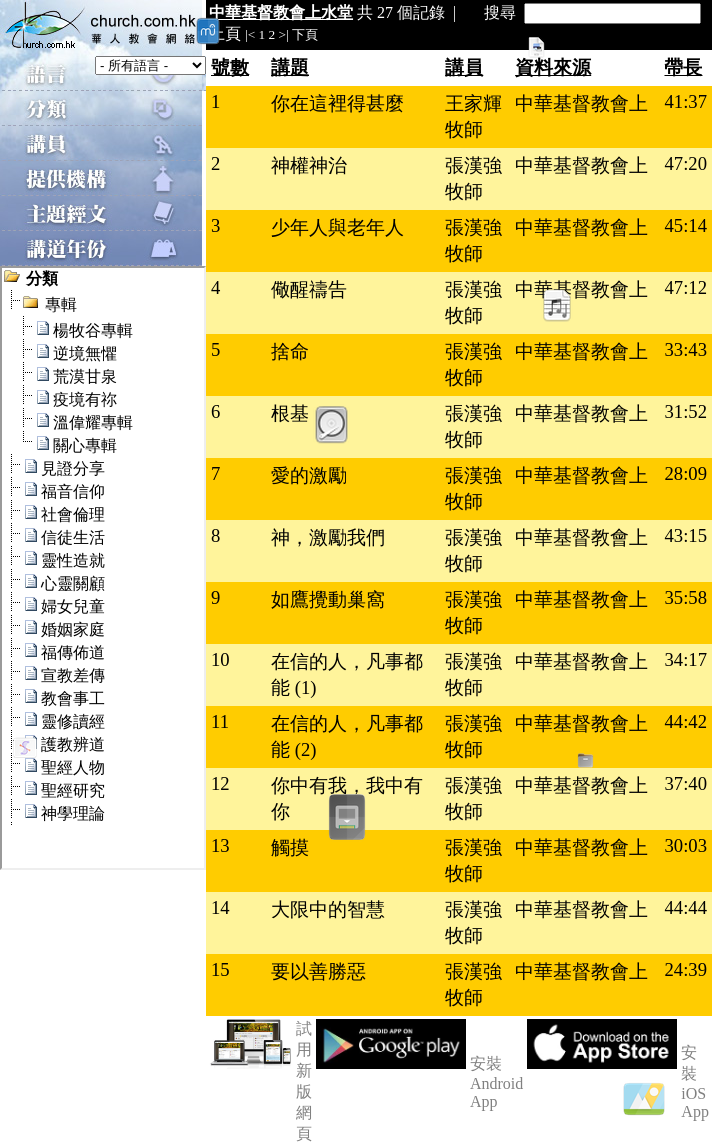 The width and height of the screenshot is (712, 1148). What do you see at coordinates (644, 1099) in the screenshot?
I see `open the photos app` at bounding box center [644, 1099].